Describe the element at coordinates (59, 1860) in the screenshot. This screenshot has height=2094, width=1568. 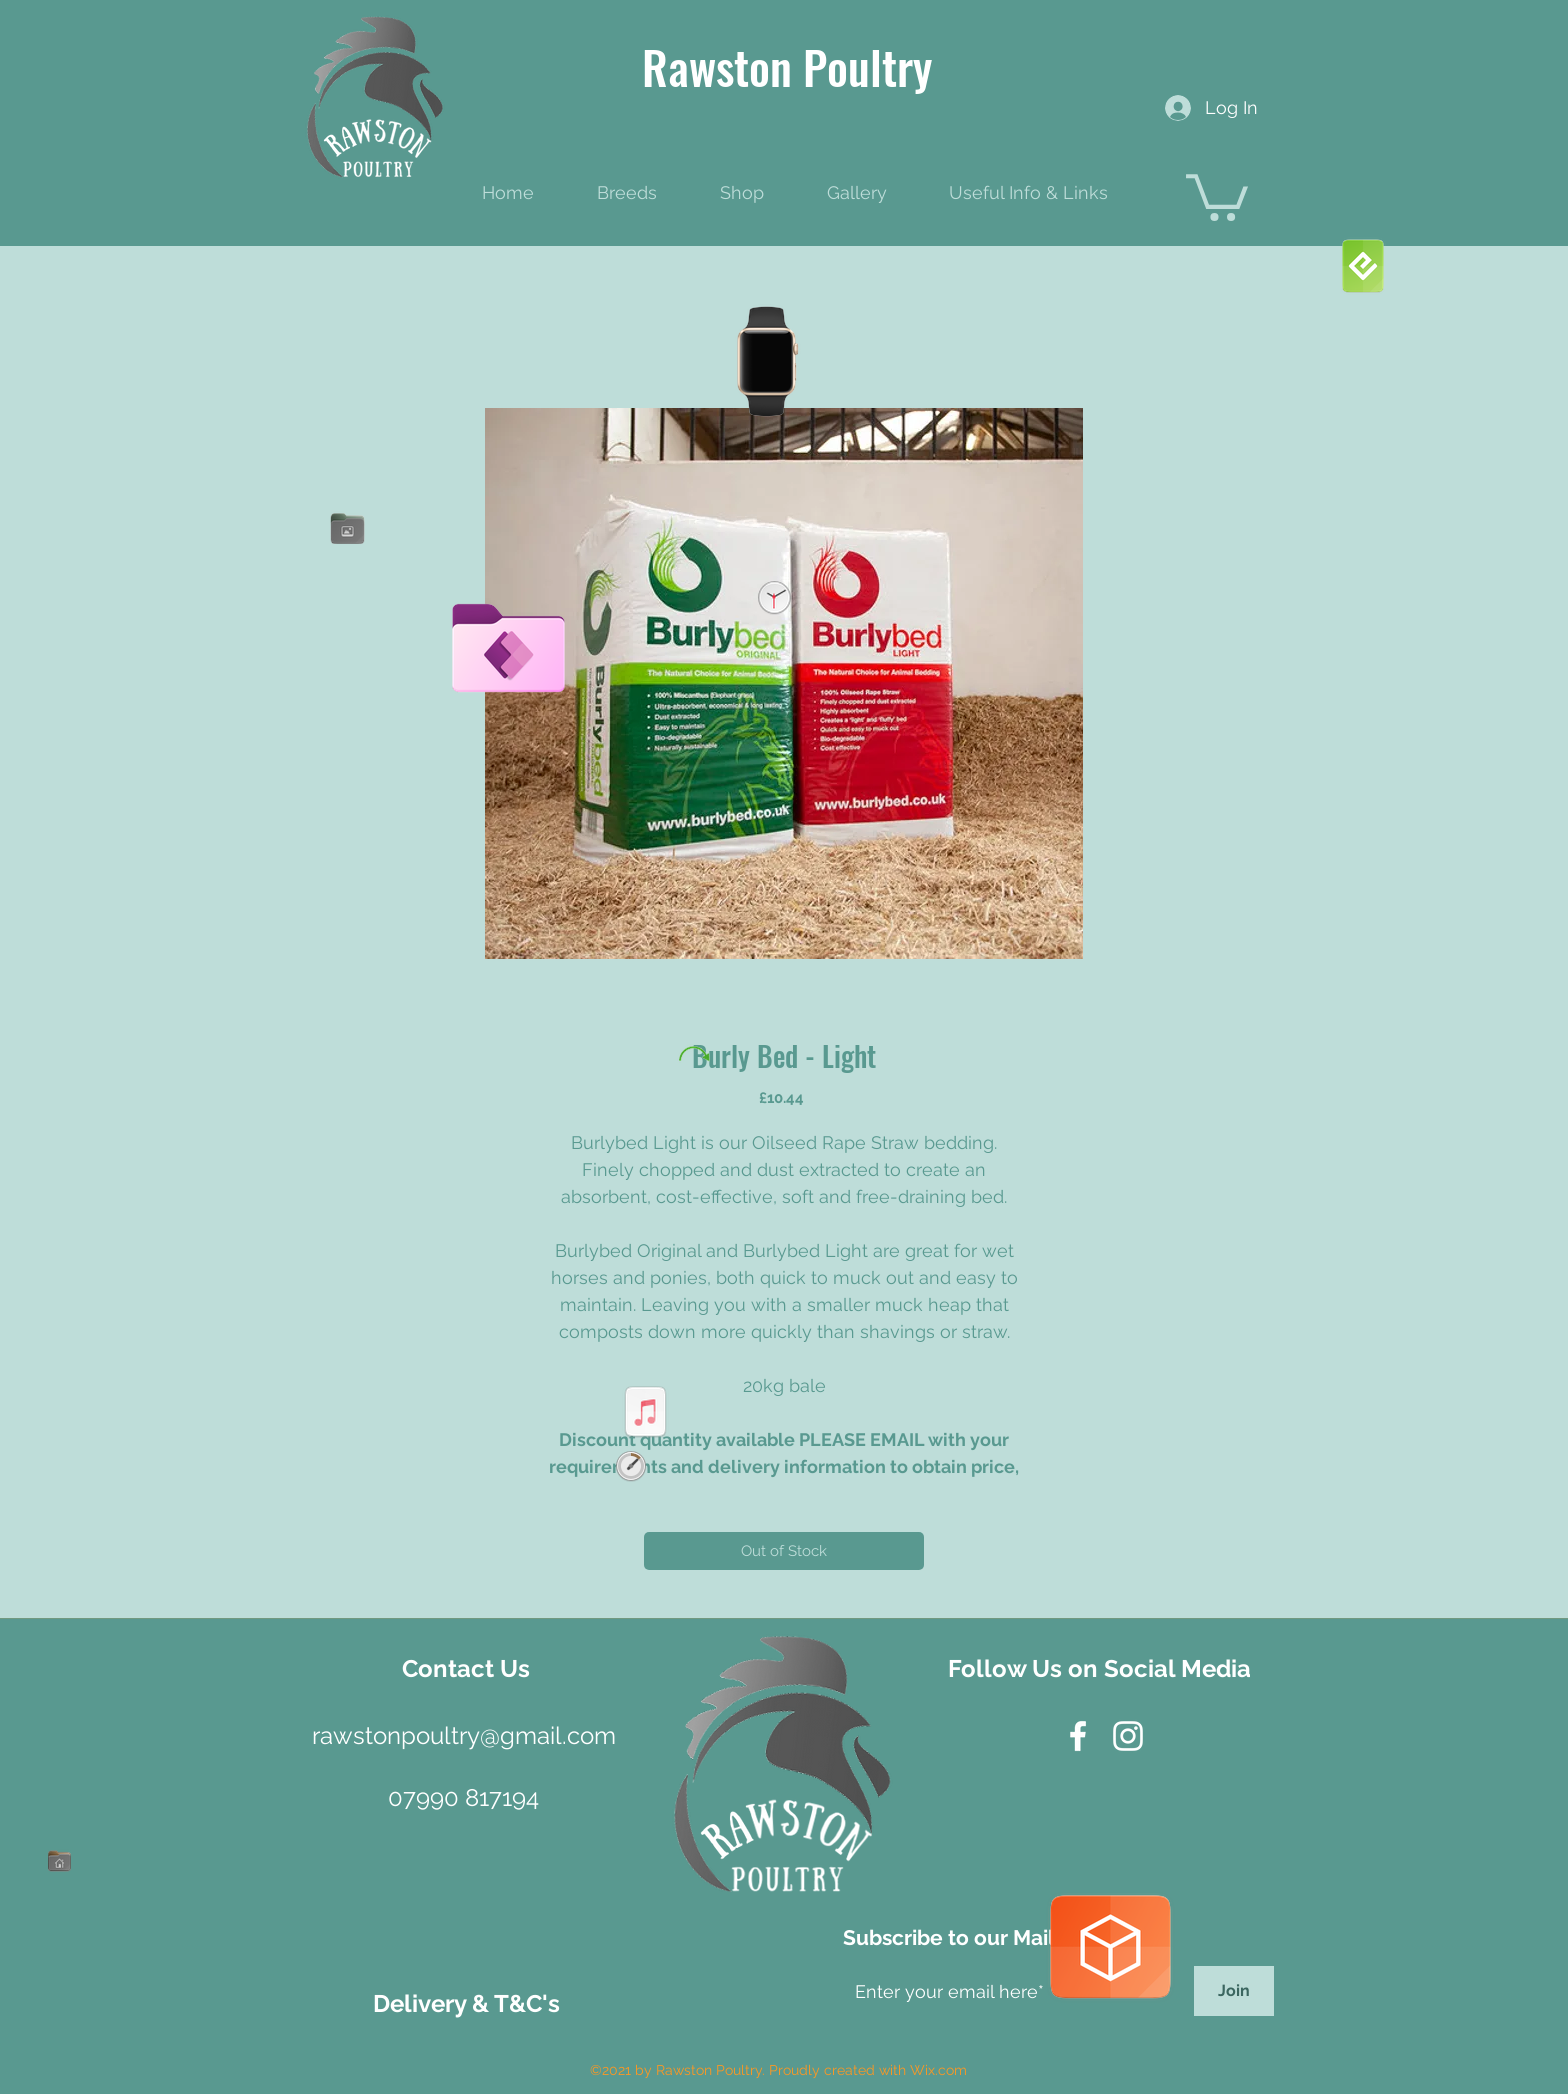
I see `access your home folder` at that location.